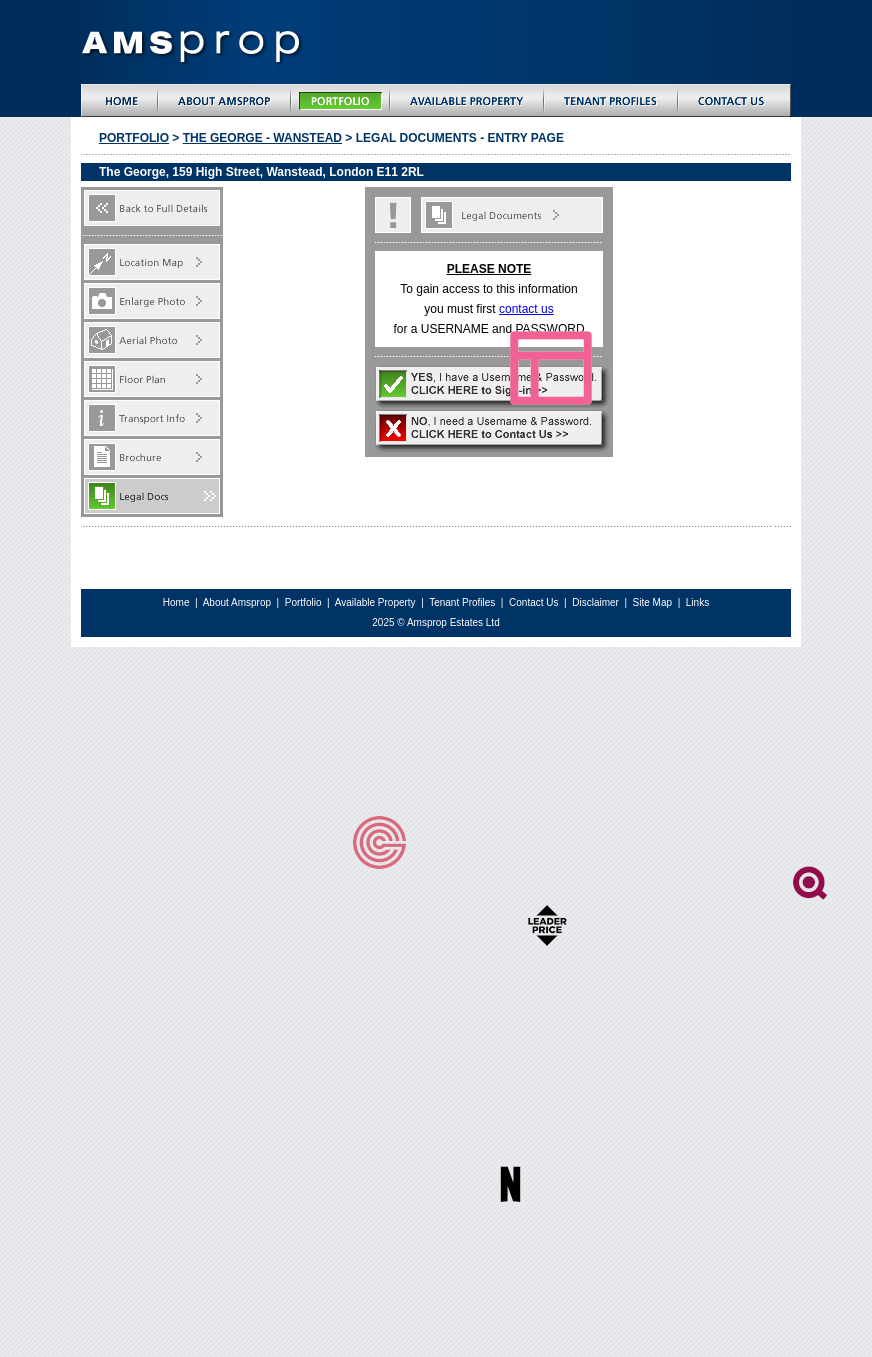 The width and height of the screenshot is (872, 1357). Describe the element at coordinates (810, 883) in the screenshot. I see `open Qlik analytics application` at that location.